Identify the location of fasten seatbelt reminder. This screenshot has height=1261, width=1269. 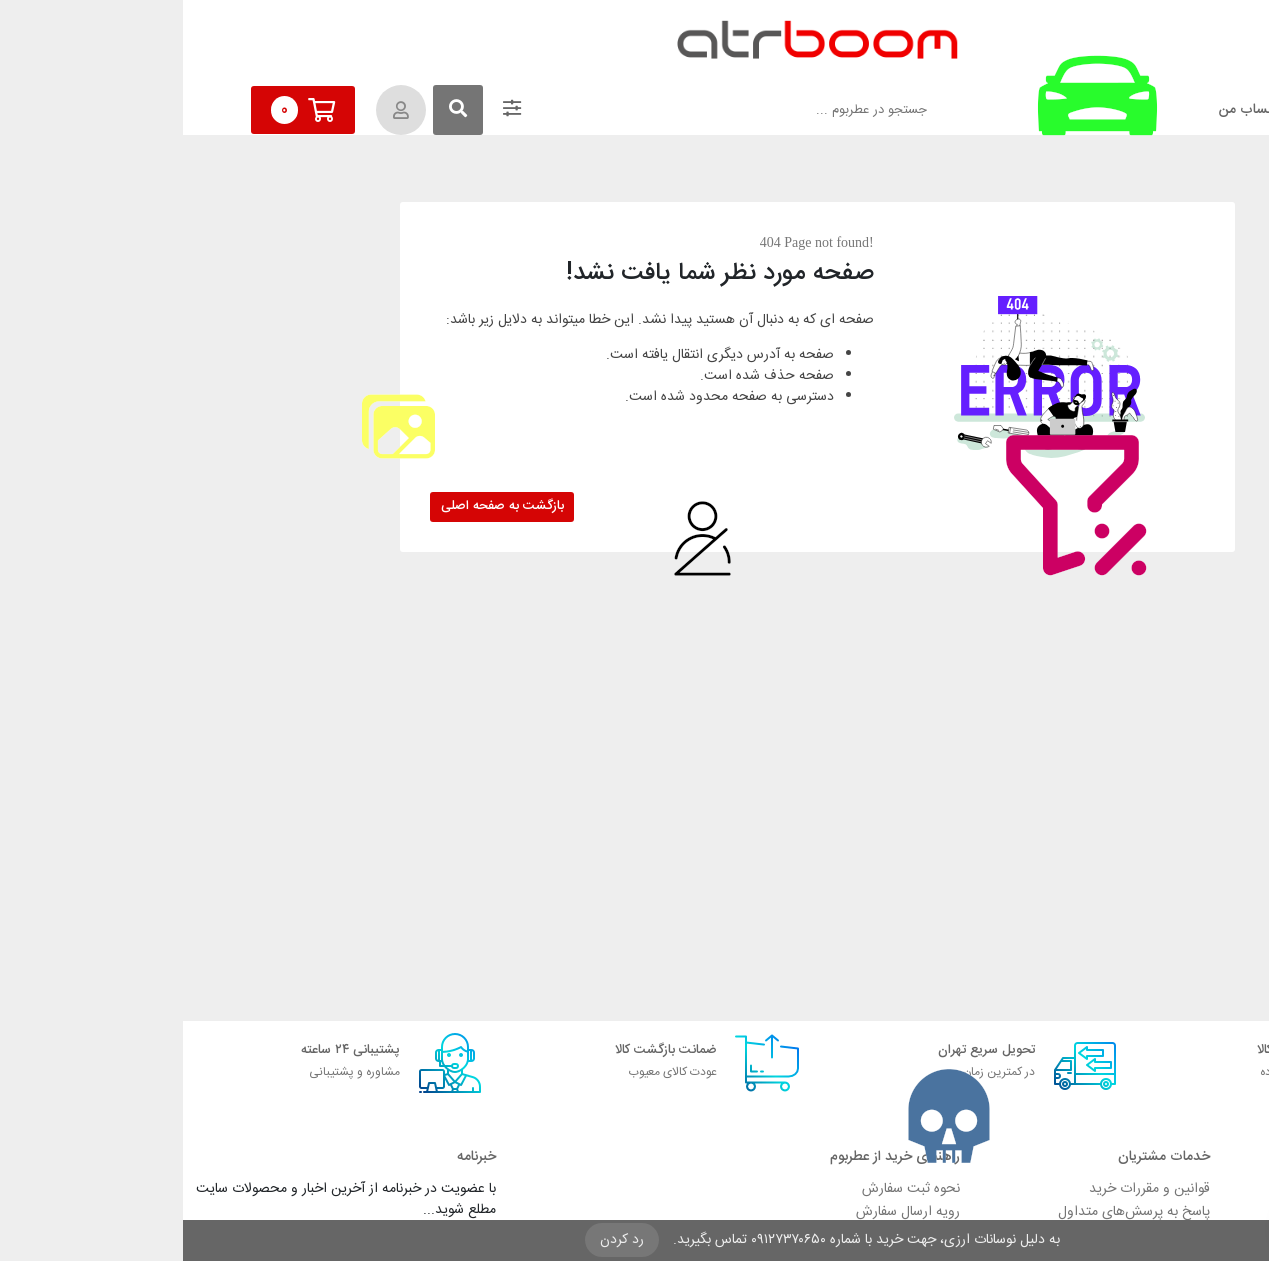
(702, 538).